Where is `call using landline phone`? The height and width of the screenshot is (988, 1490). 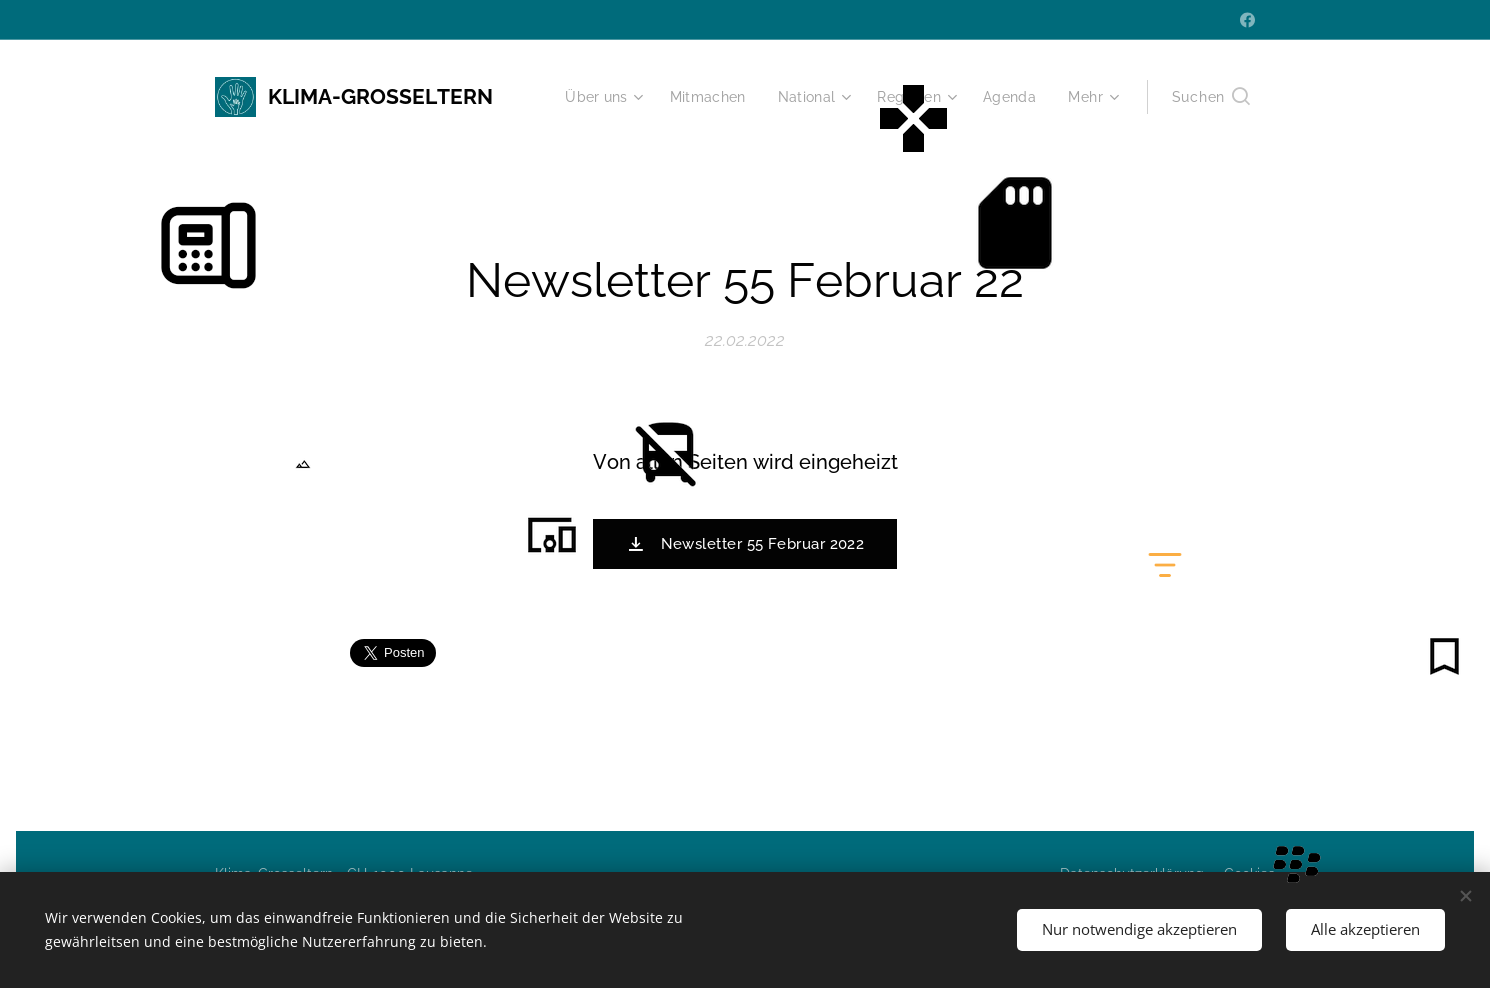 call using landline phone is located at coordinates (208, 245).